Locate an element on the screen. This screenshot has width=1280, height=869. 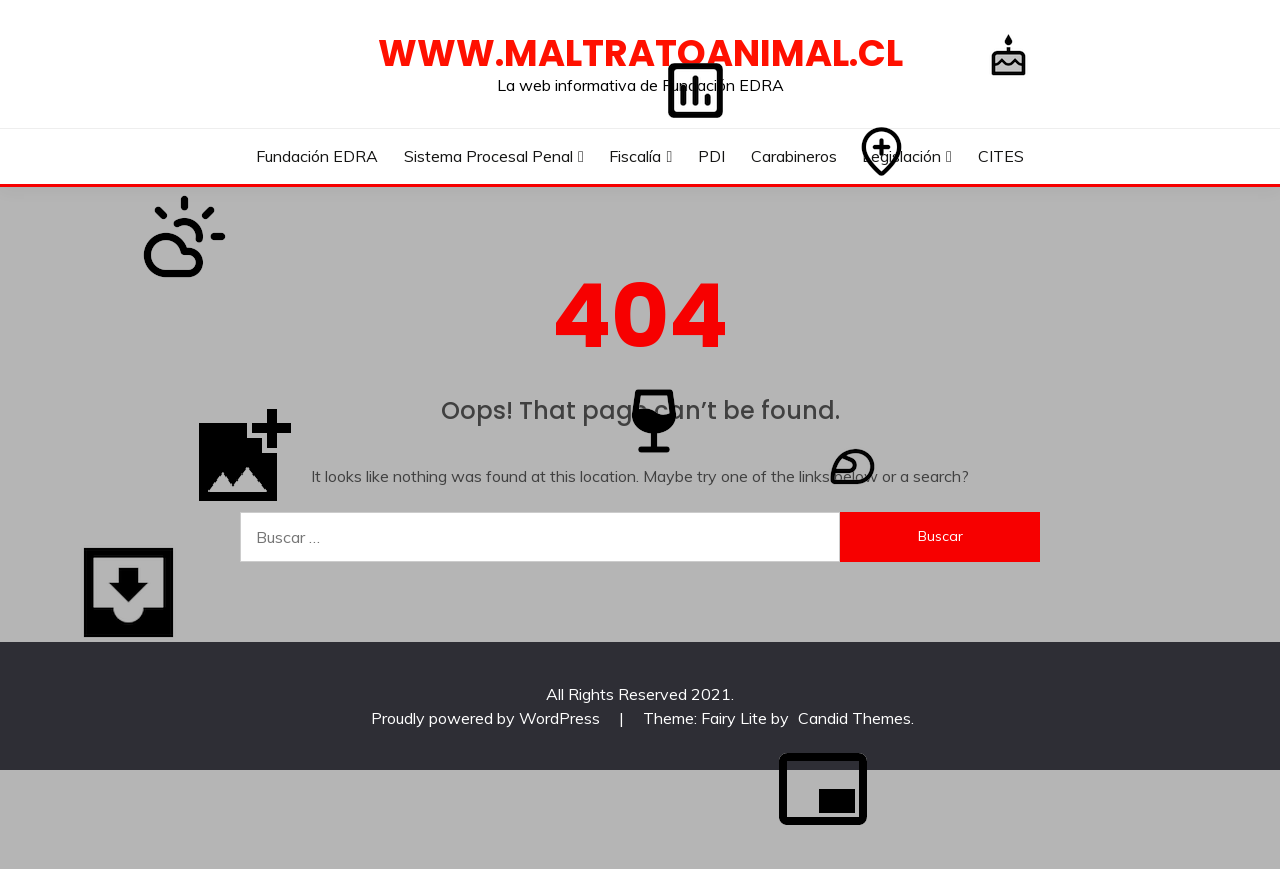
add a new location pin is located at coordinates (881, 151).